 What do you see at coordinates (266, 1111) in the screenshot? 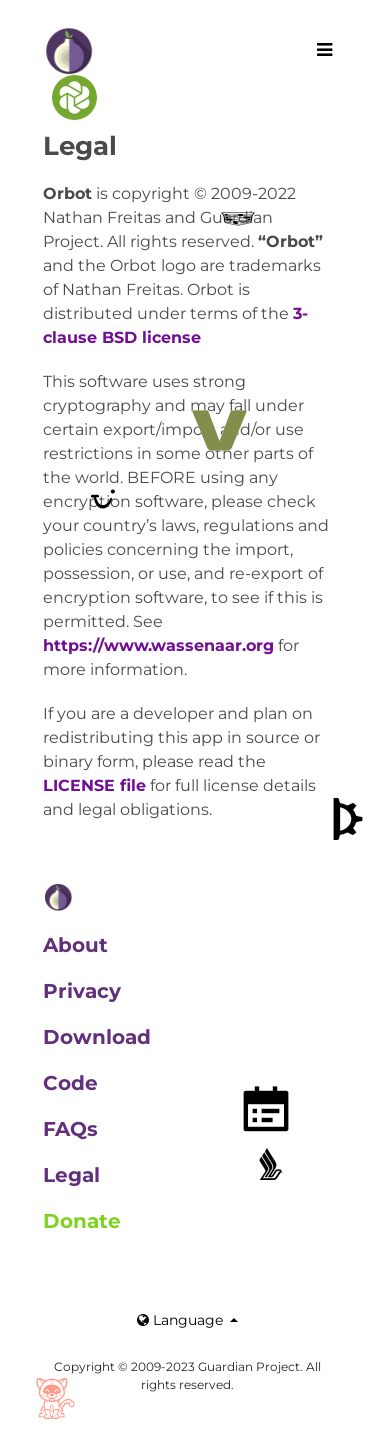
I see `view calendar tasks and to-do items` at bounding box center [266, 1111].